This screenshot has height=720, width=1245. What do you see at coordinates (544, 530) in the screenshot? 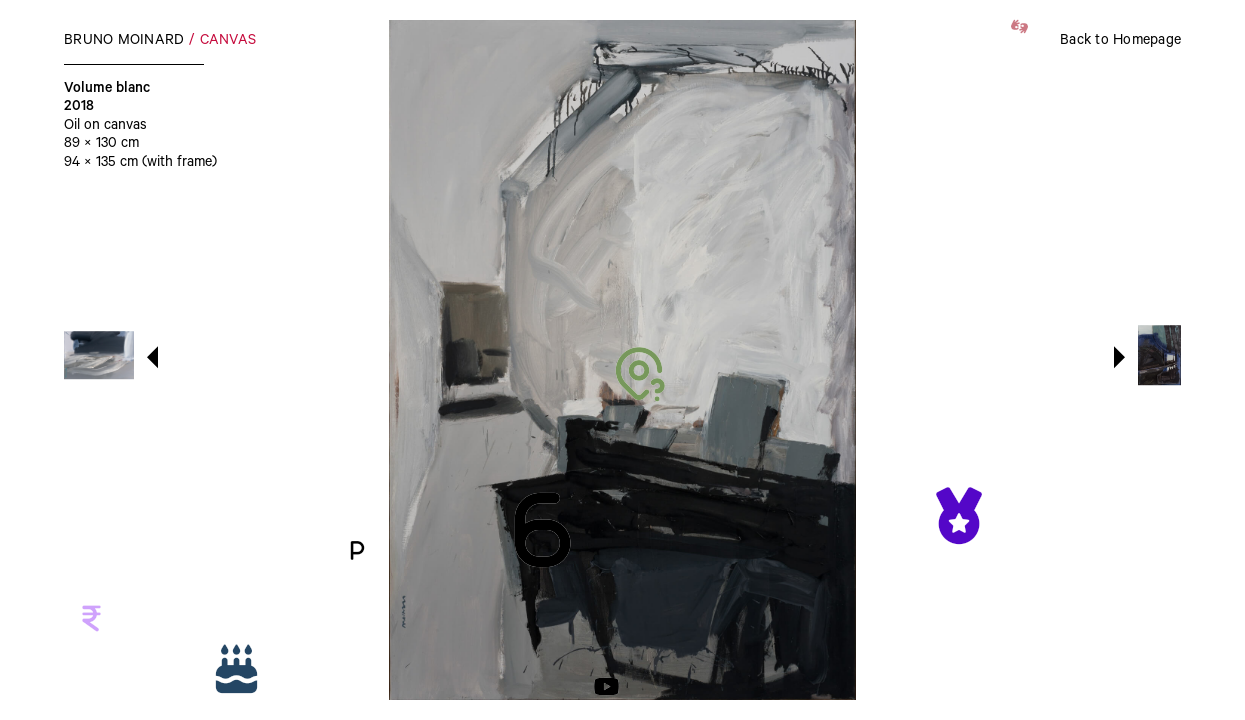
I see `indicates the number six in a list or count` at bounding box center [544, 530].